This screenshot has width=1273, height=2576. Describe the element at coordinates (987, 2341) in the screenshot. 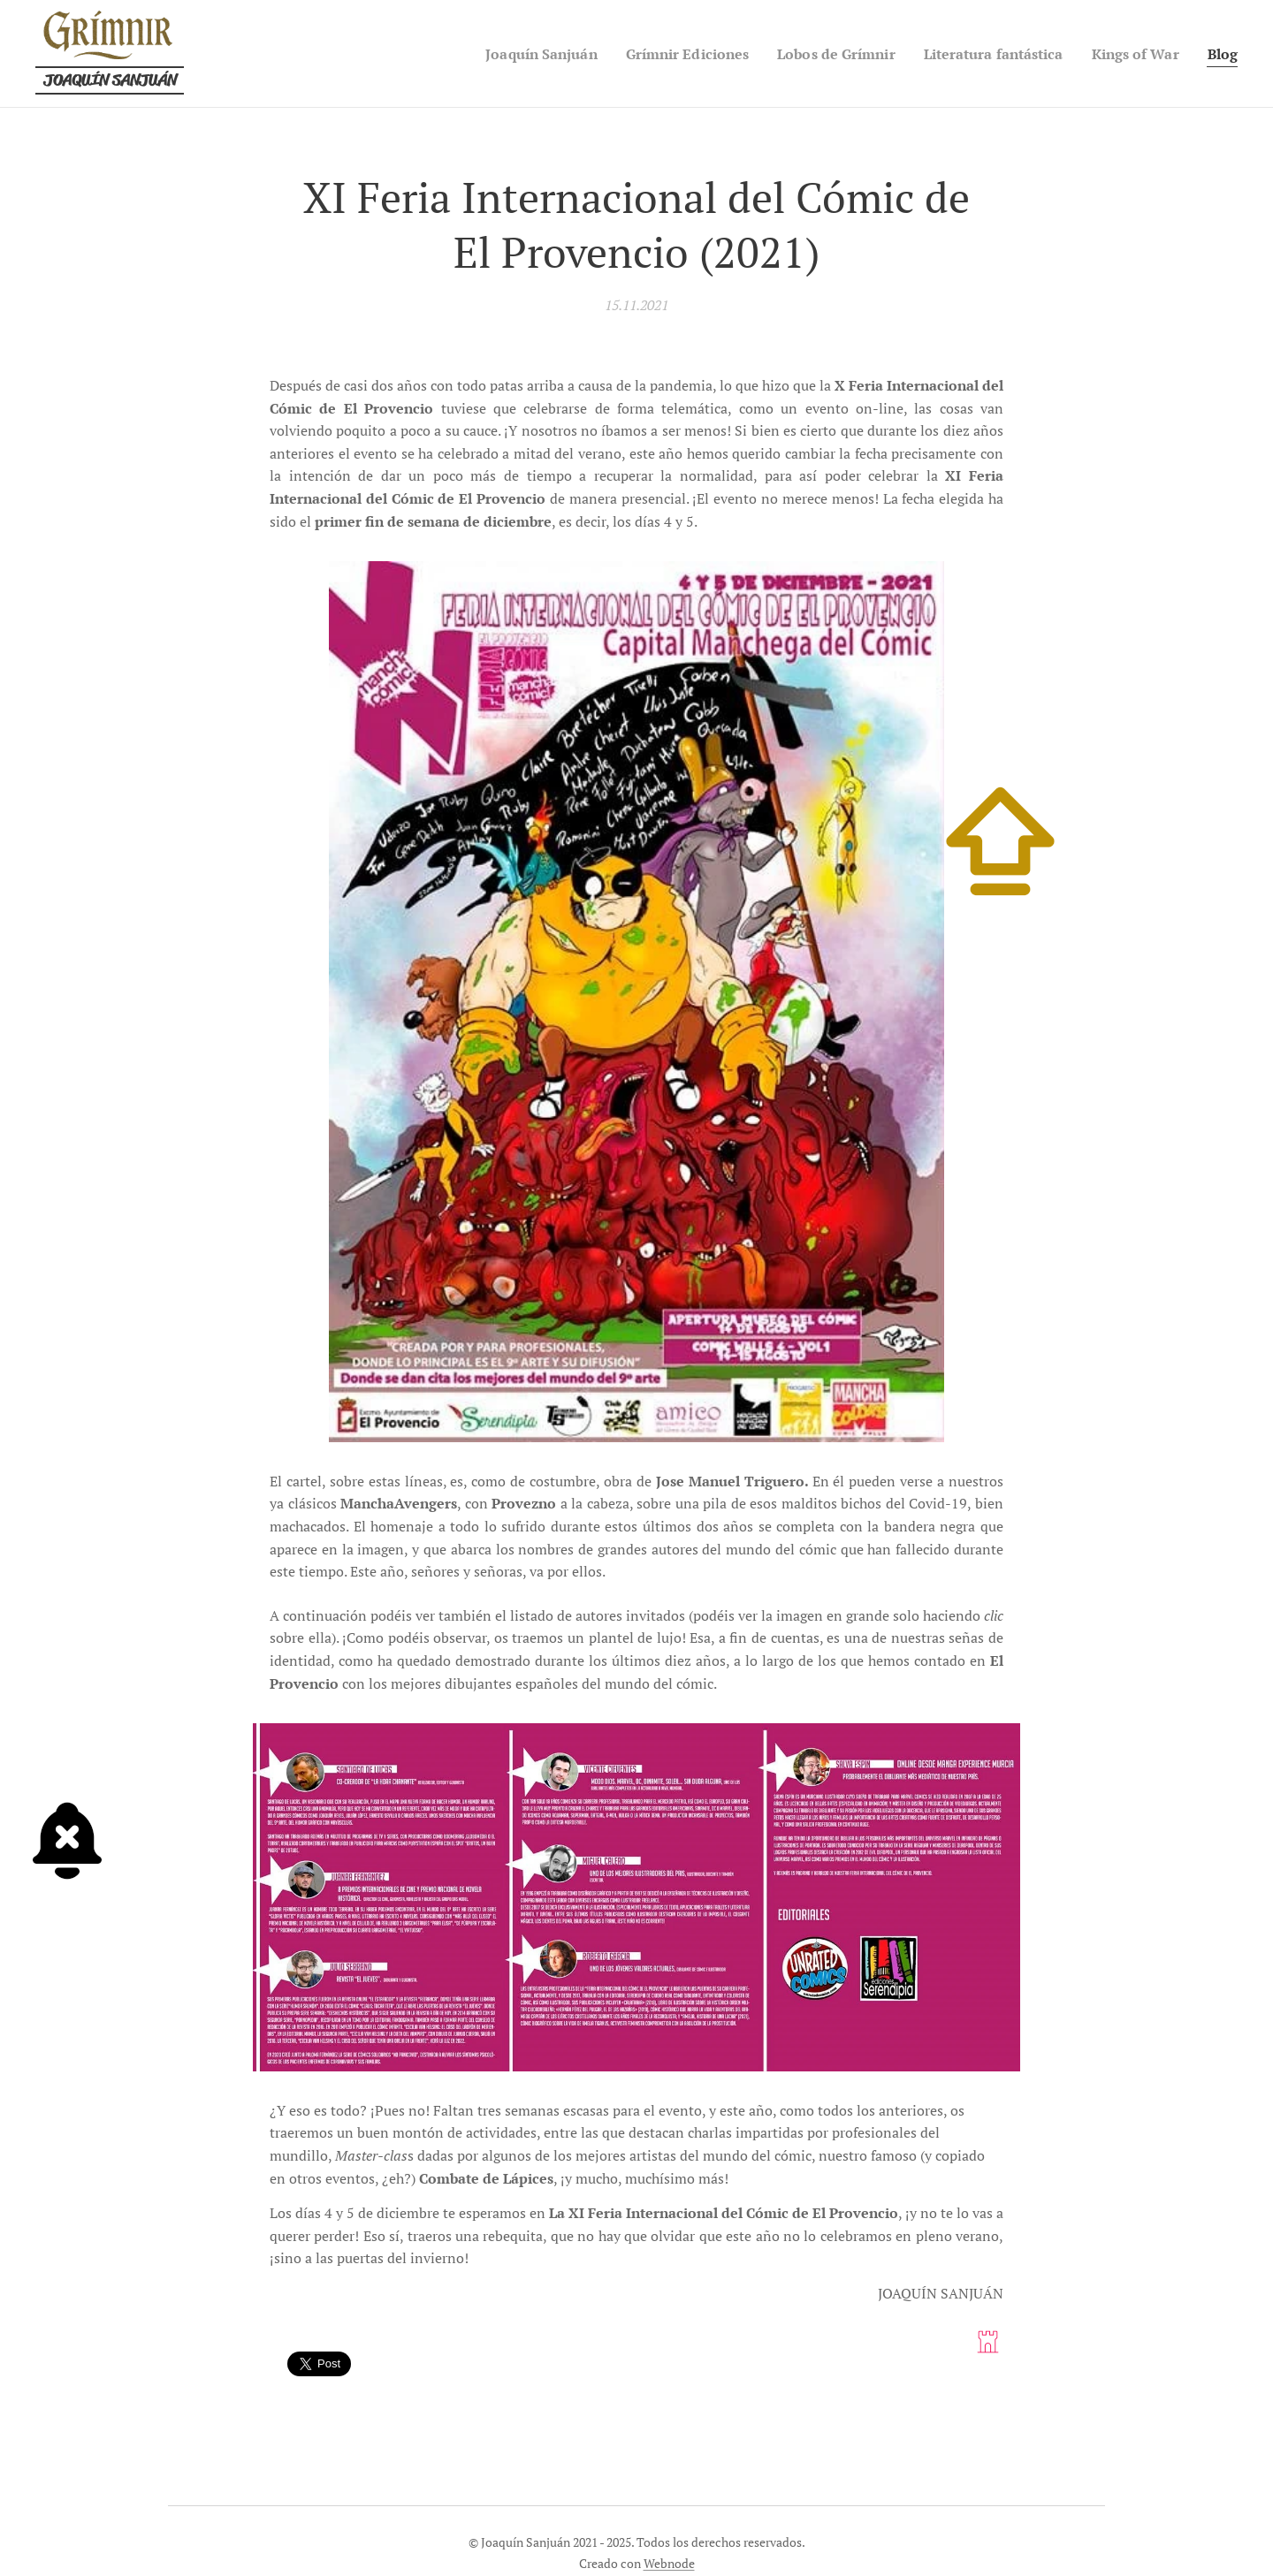

I see `access castle or fortress-themed content` at that location.